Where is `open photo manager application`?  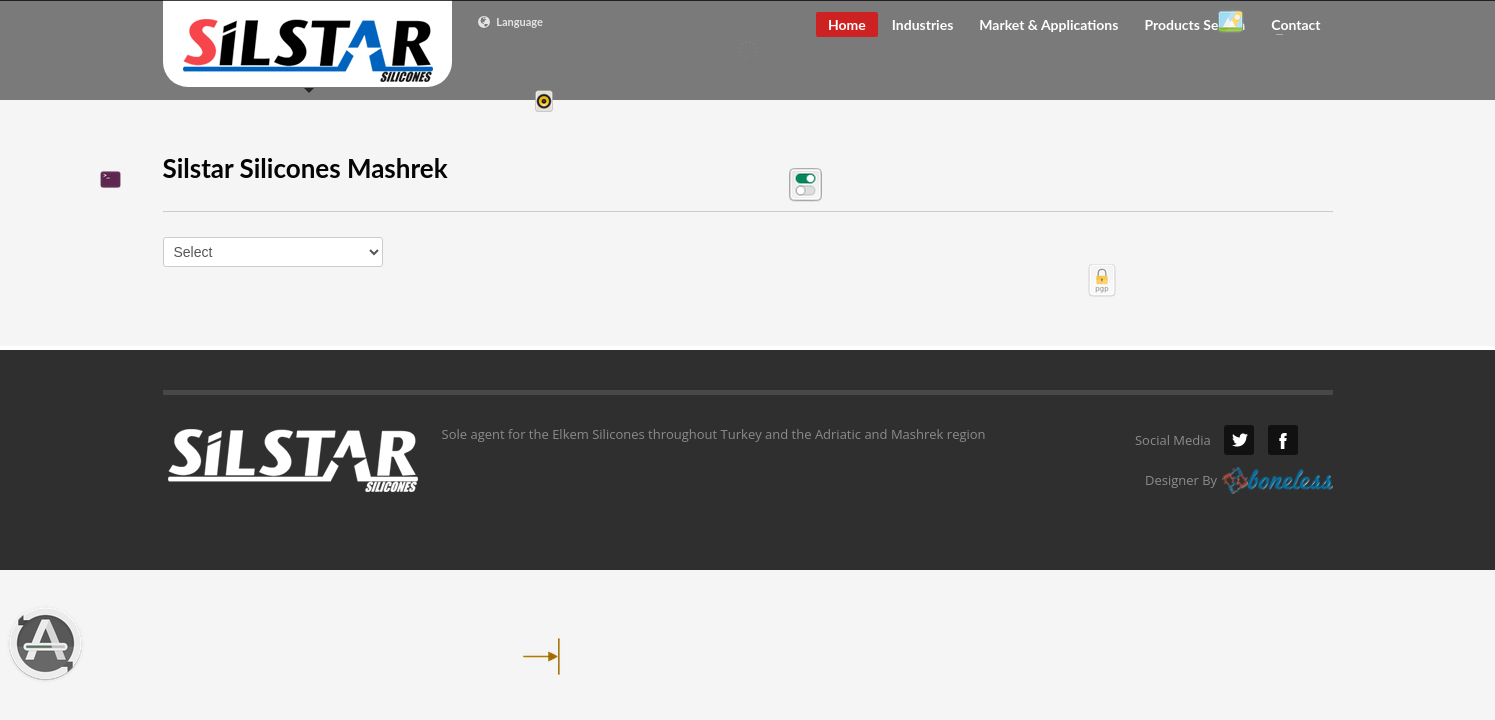
open photo manager application is located at coordinates (1230, 21).